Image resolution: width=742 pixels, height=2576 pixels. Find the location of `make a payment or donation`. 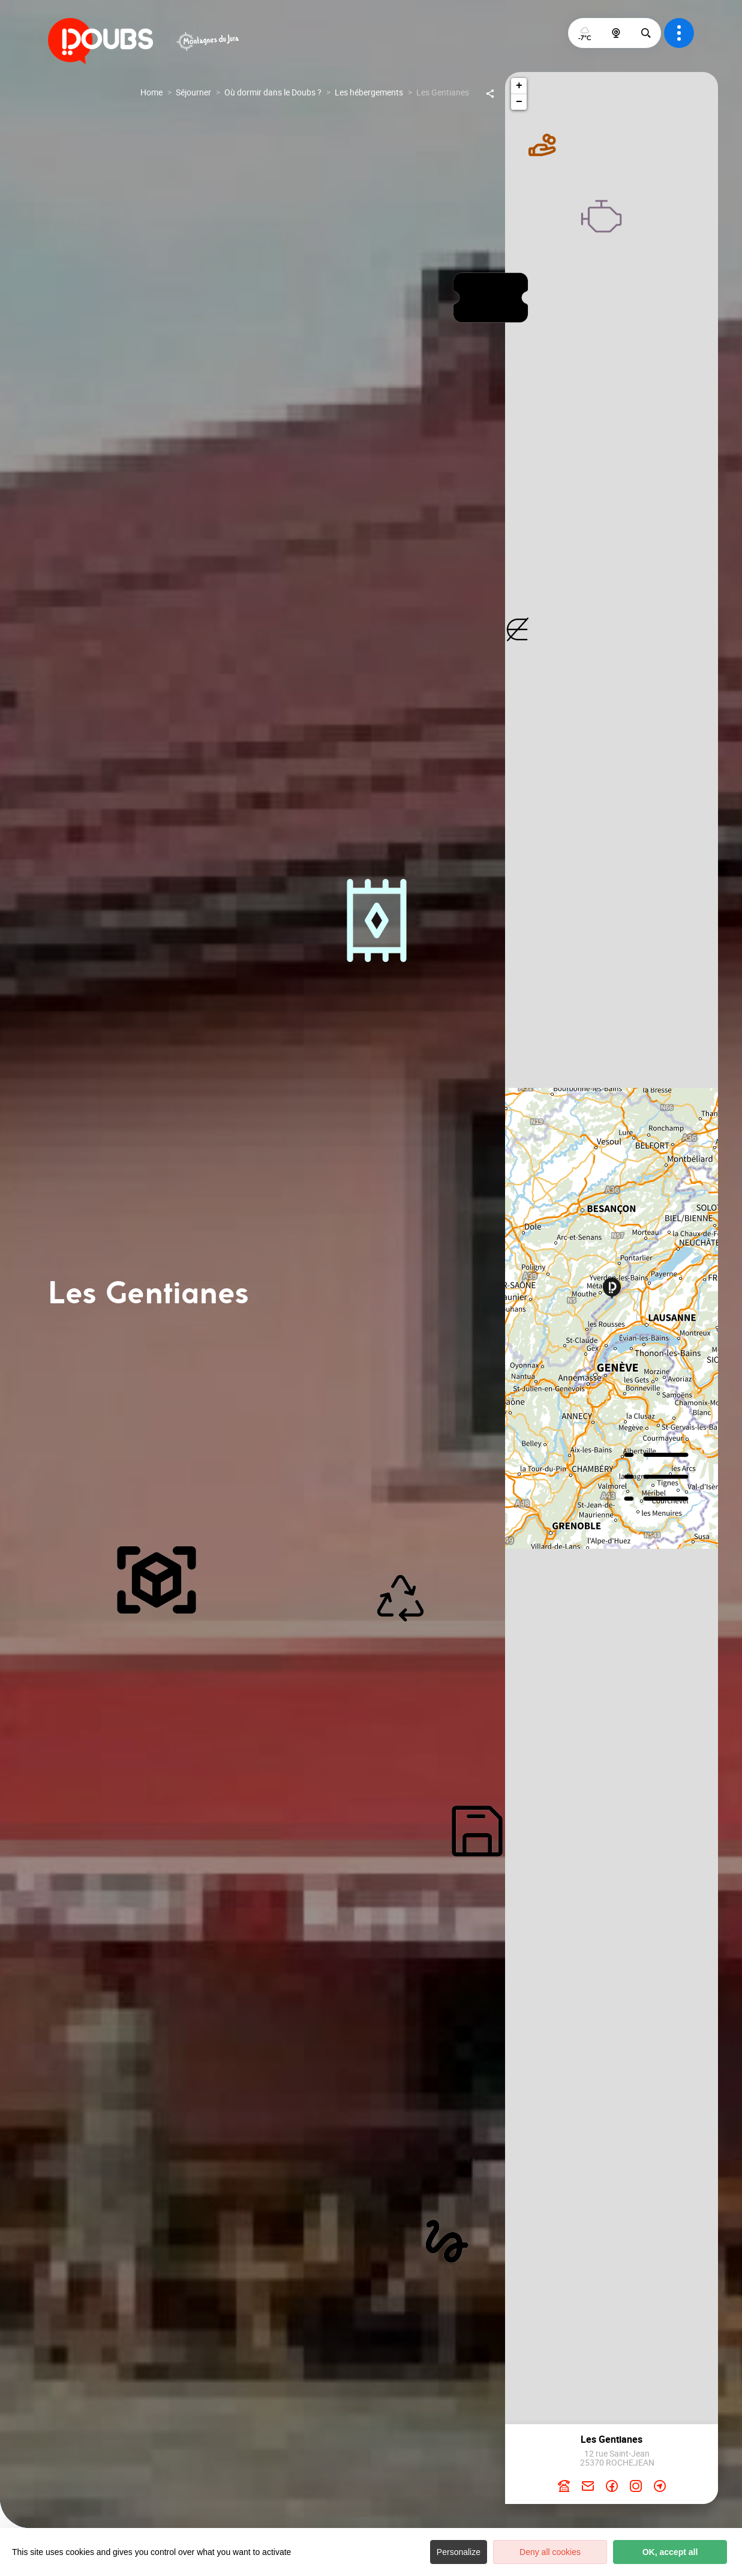

make a payment or donation is located at coordinates (543, 146).